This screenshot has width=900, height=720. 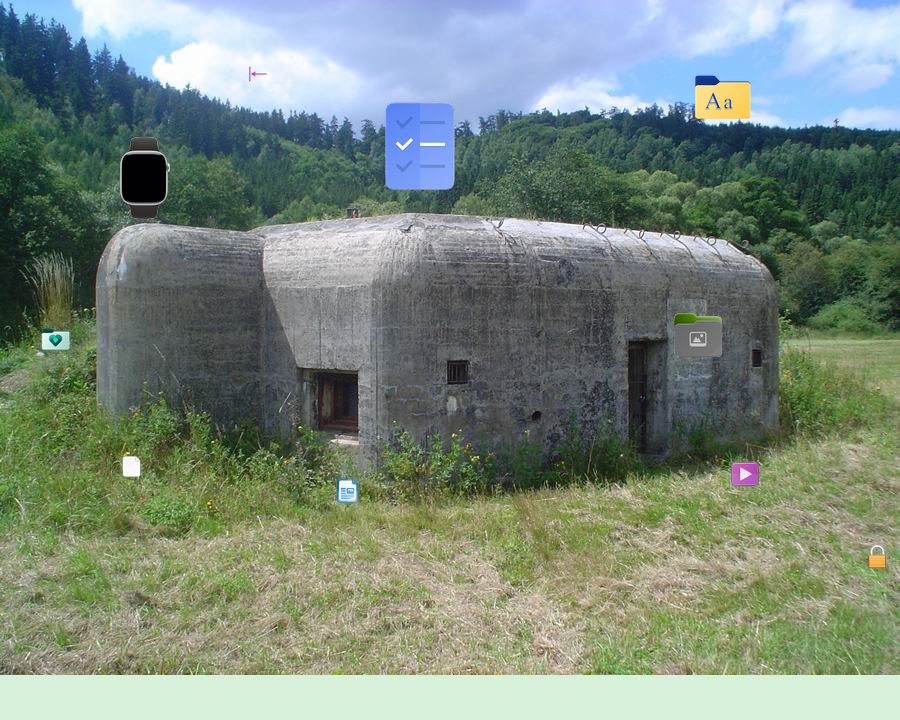 I want to click on open your pictures folder, so click(x=698, y=335).